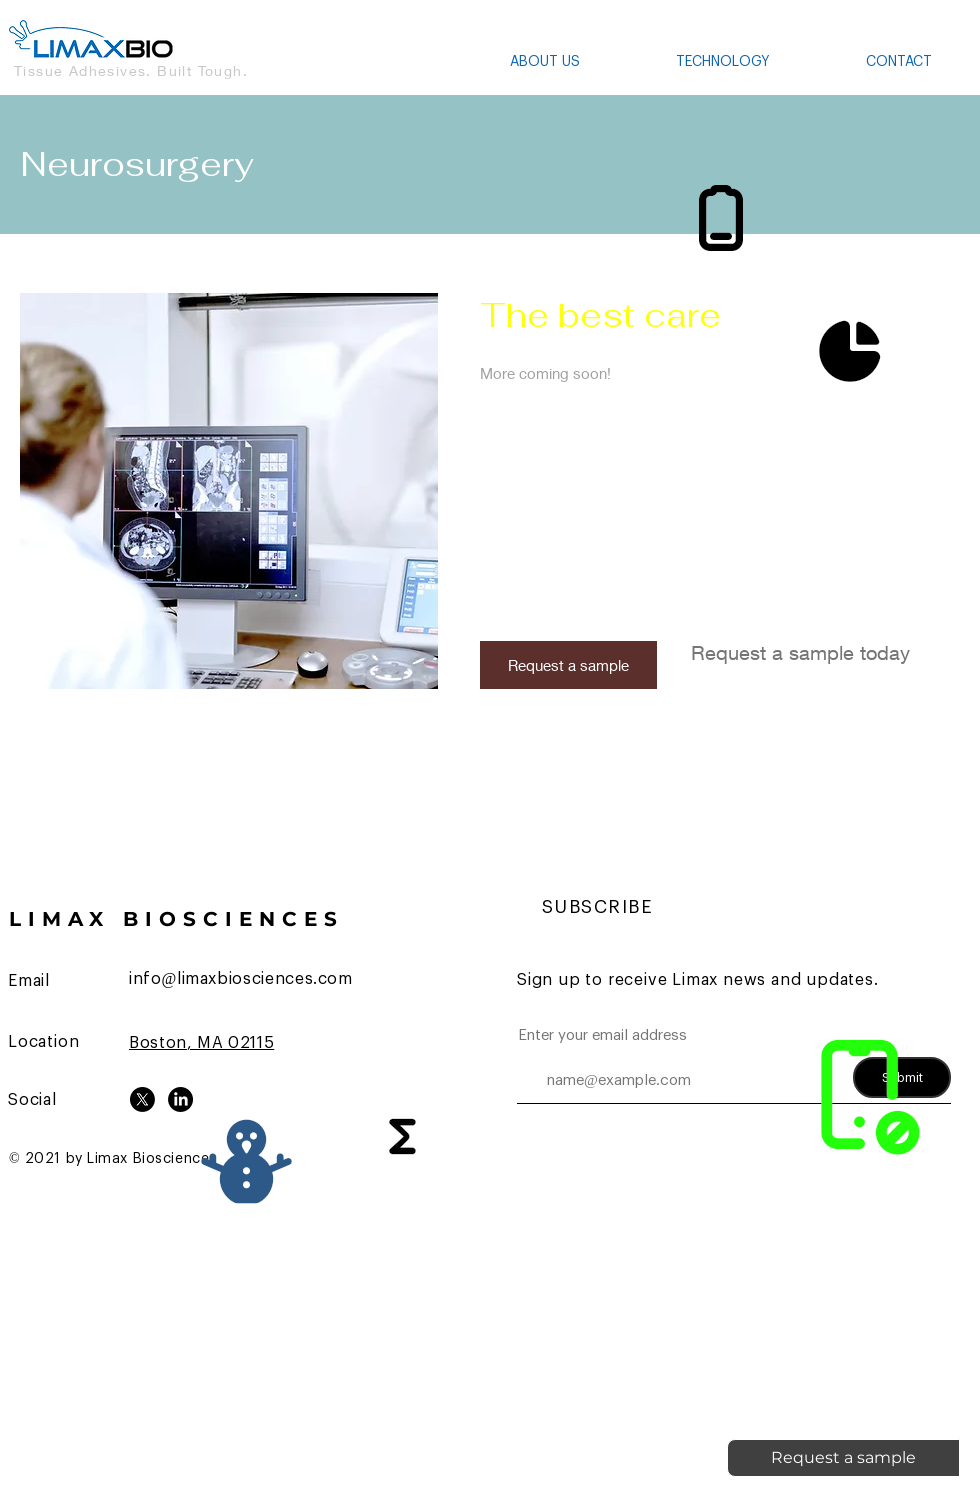  I want to click on view analytics or statistics, so click(850, 351).